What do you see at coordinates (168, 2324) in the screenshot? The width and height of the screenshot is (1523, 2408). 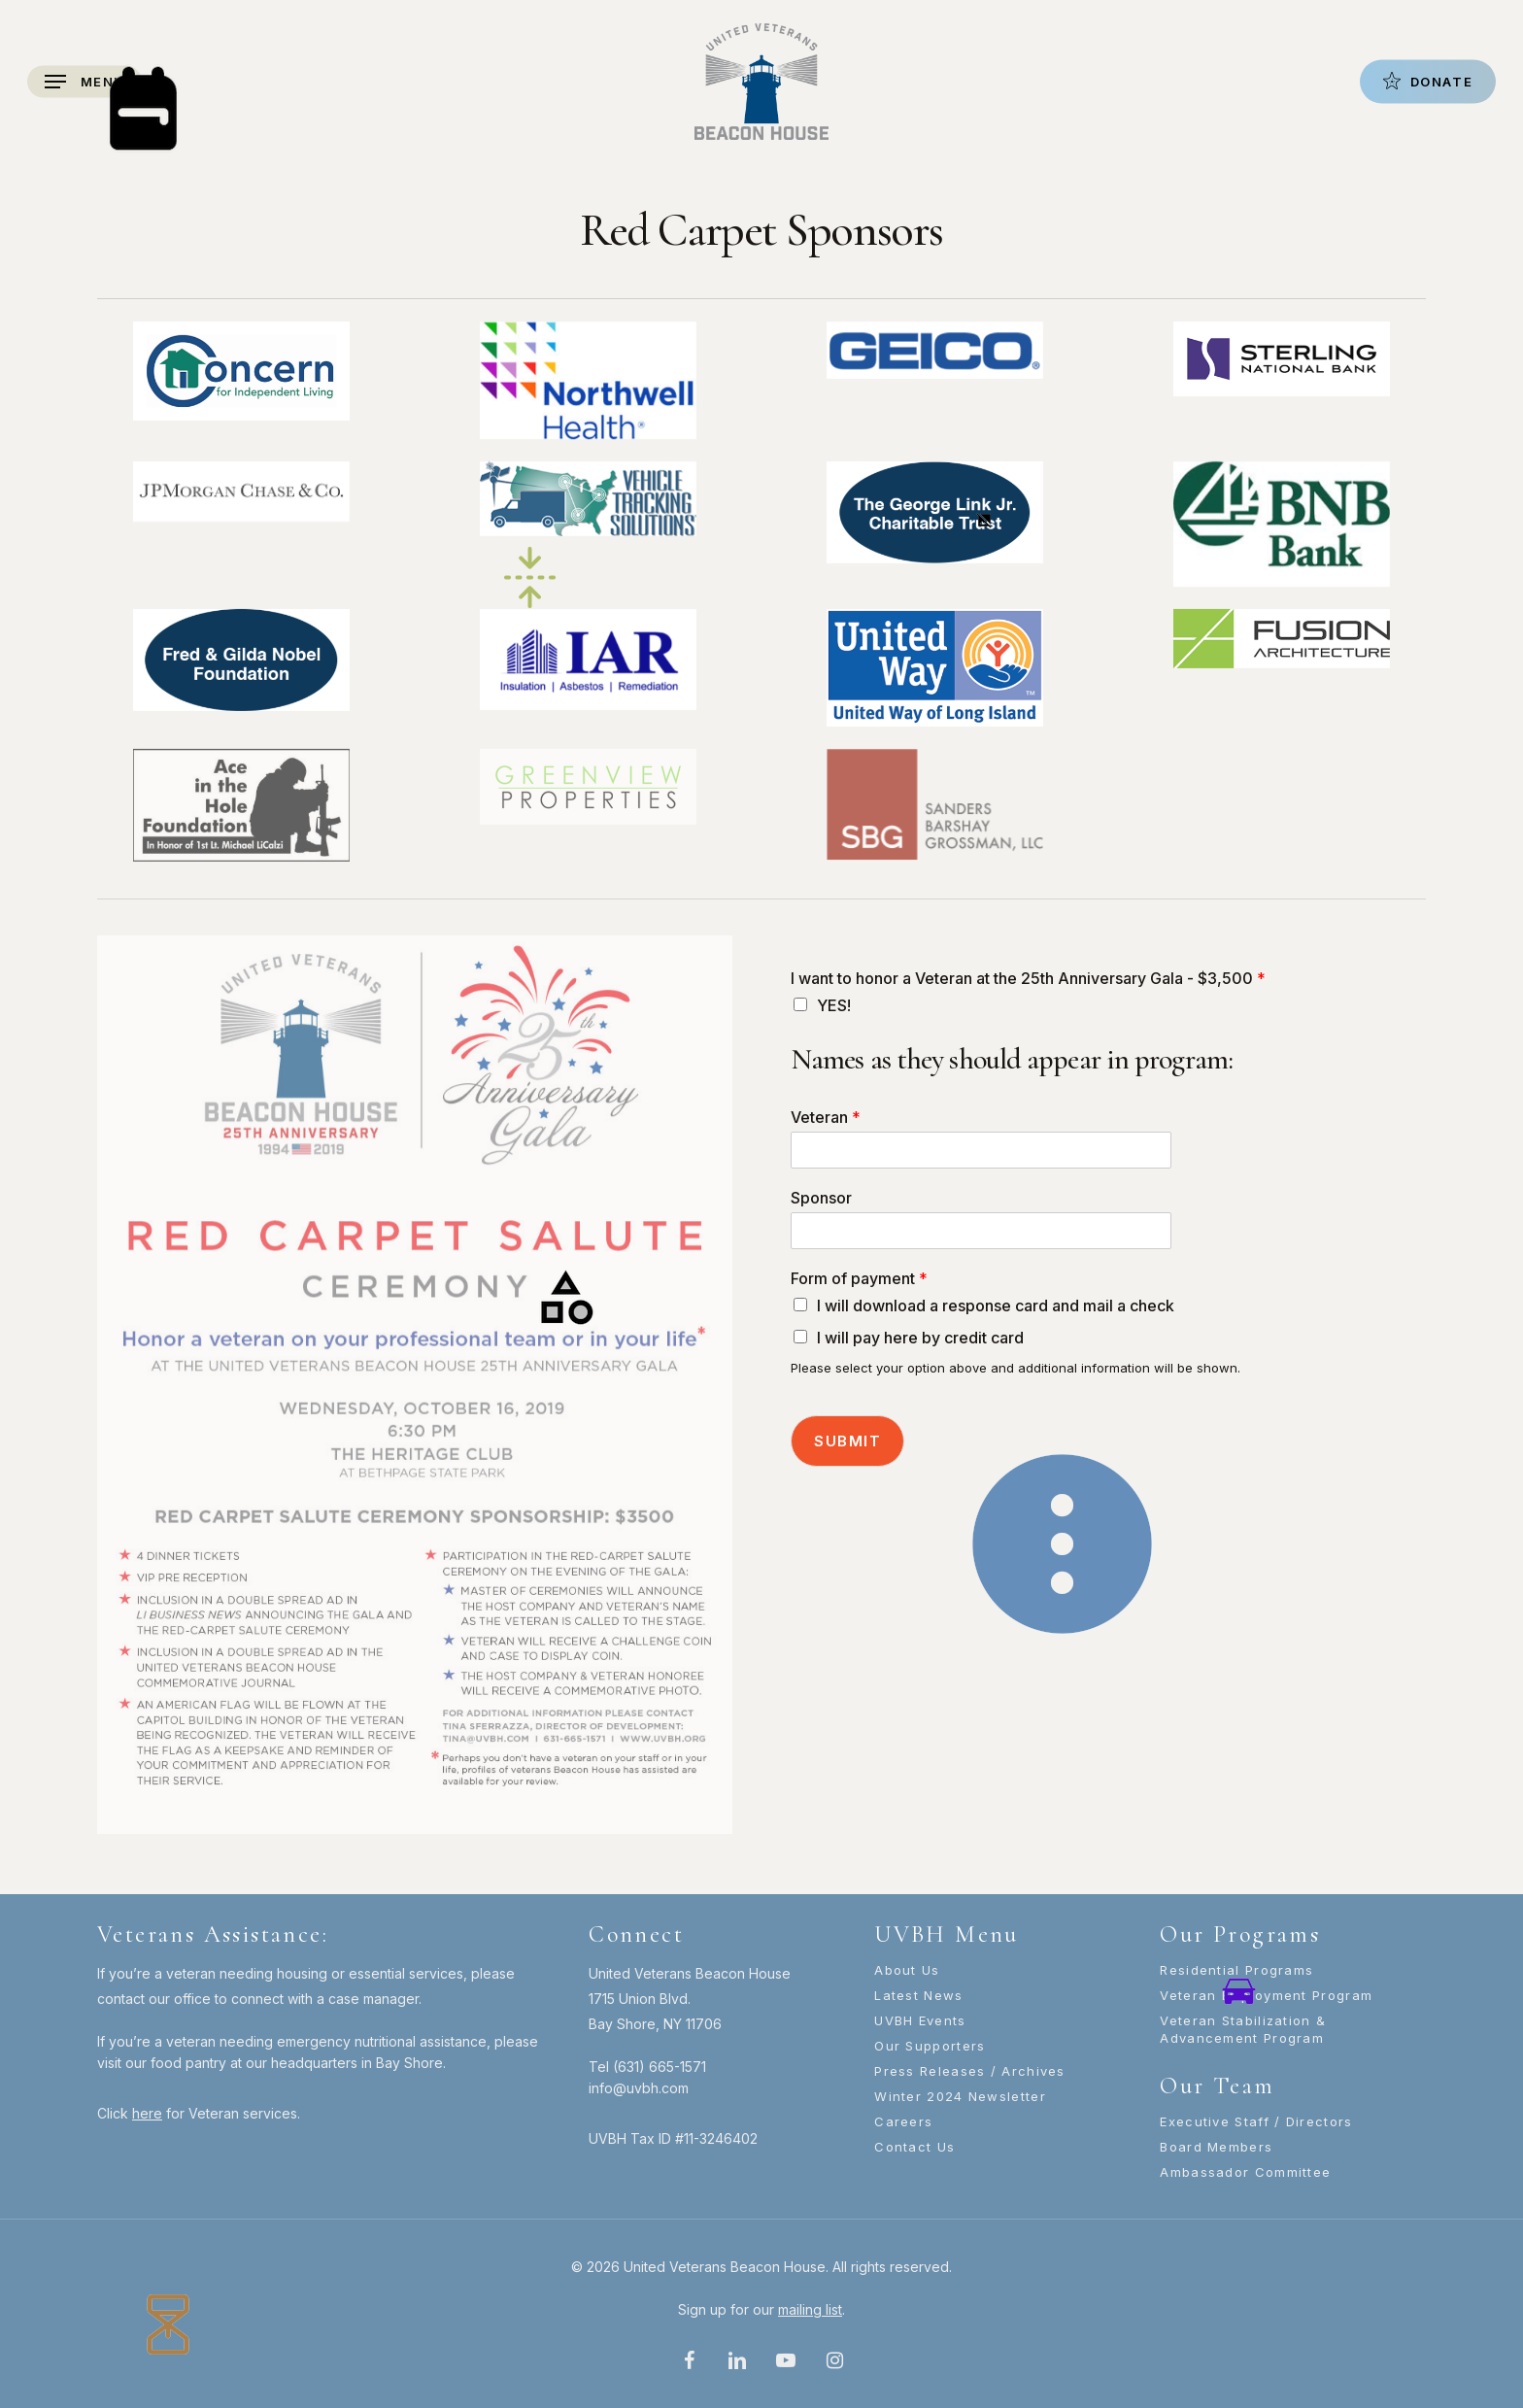 I see `indicates a process is in progress` at bounding box center [168, 2324].